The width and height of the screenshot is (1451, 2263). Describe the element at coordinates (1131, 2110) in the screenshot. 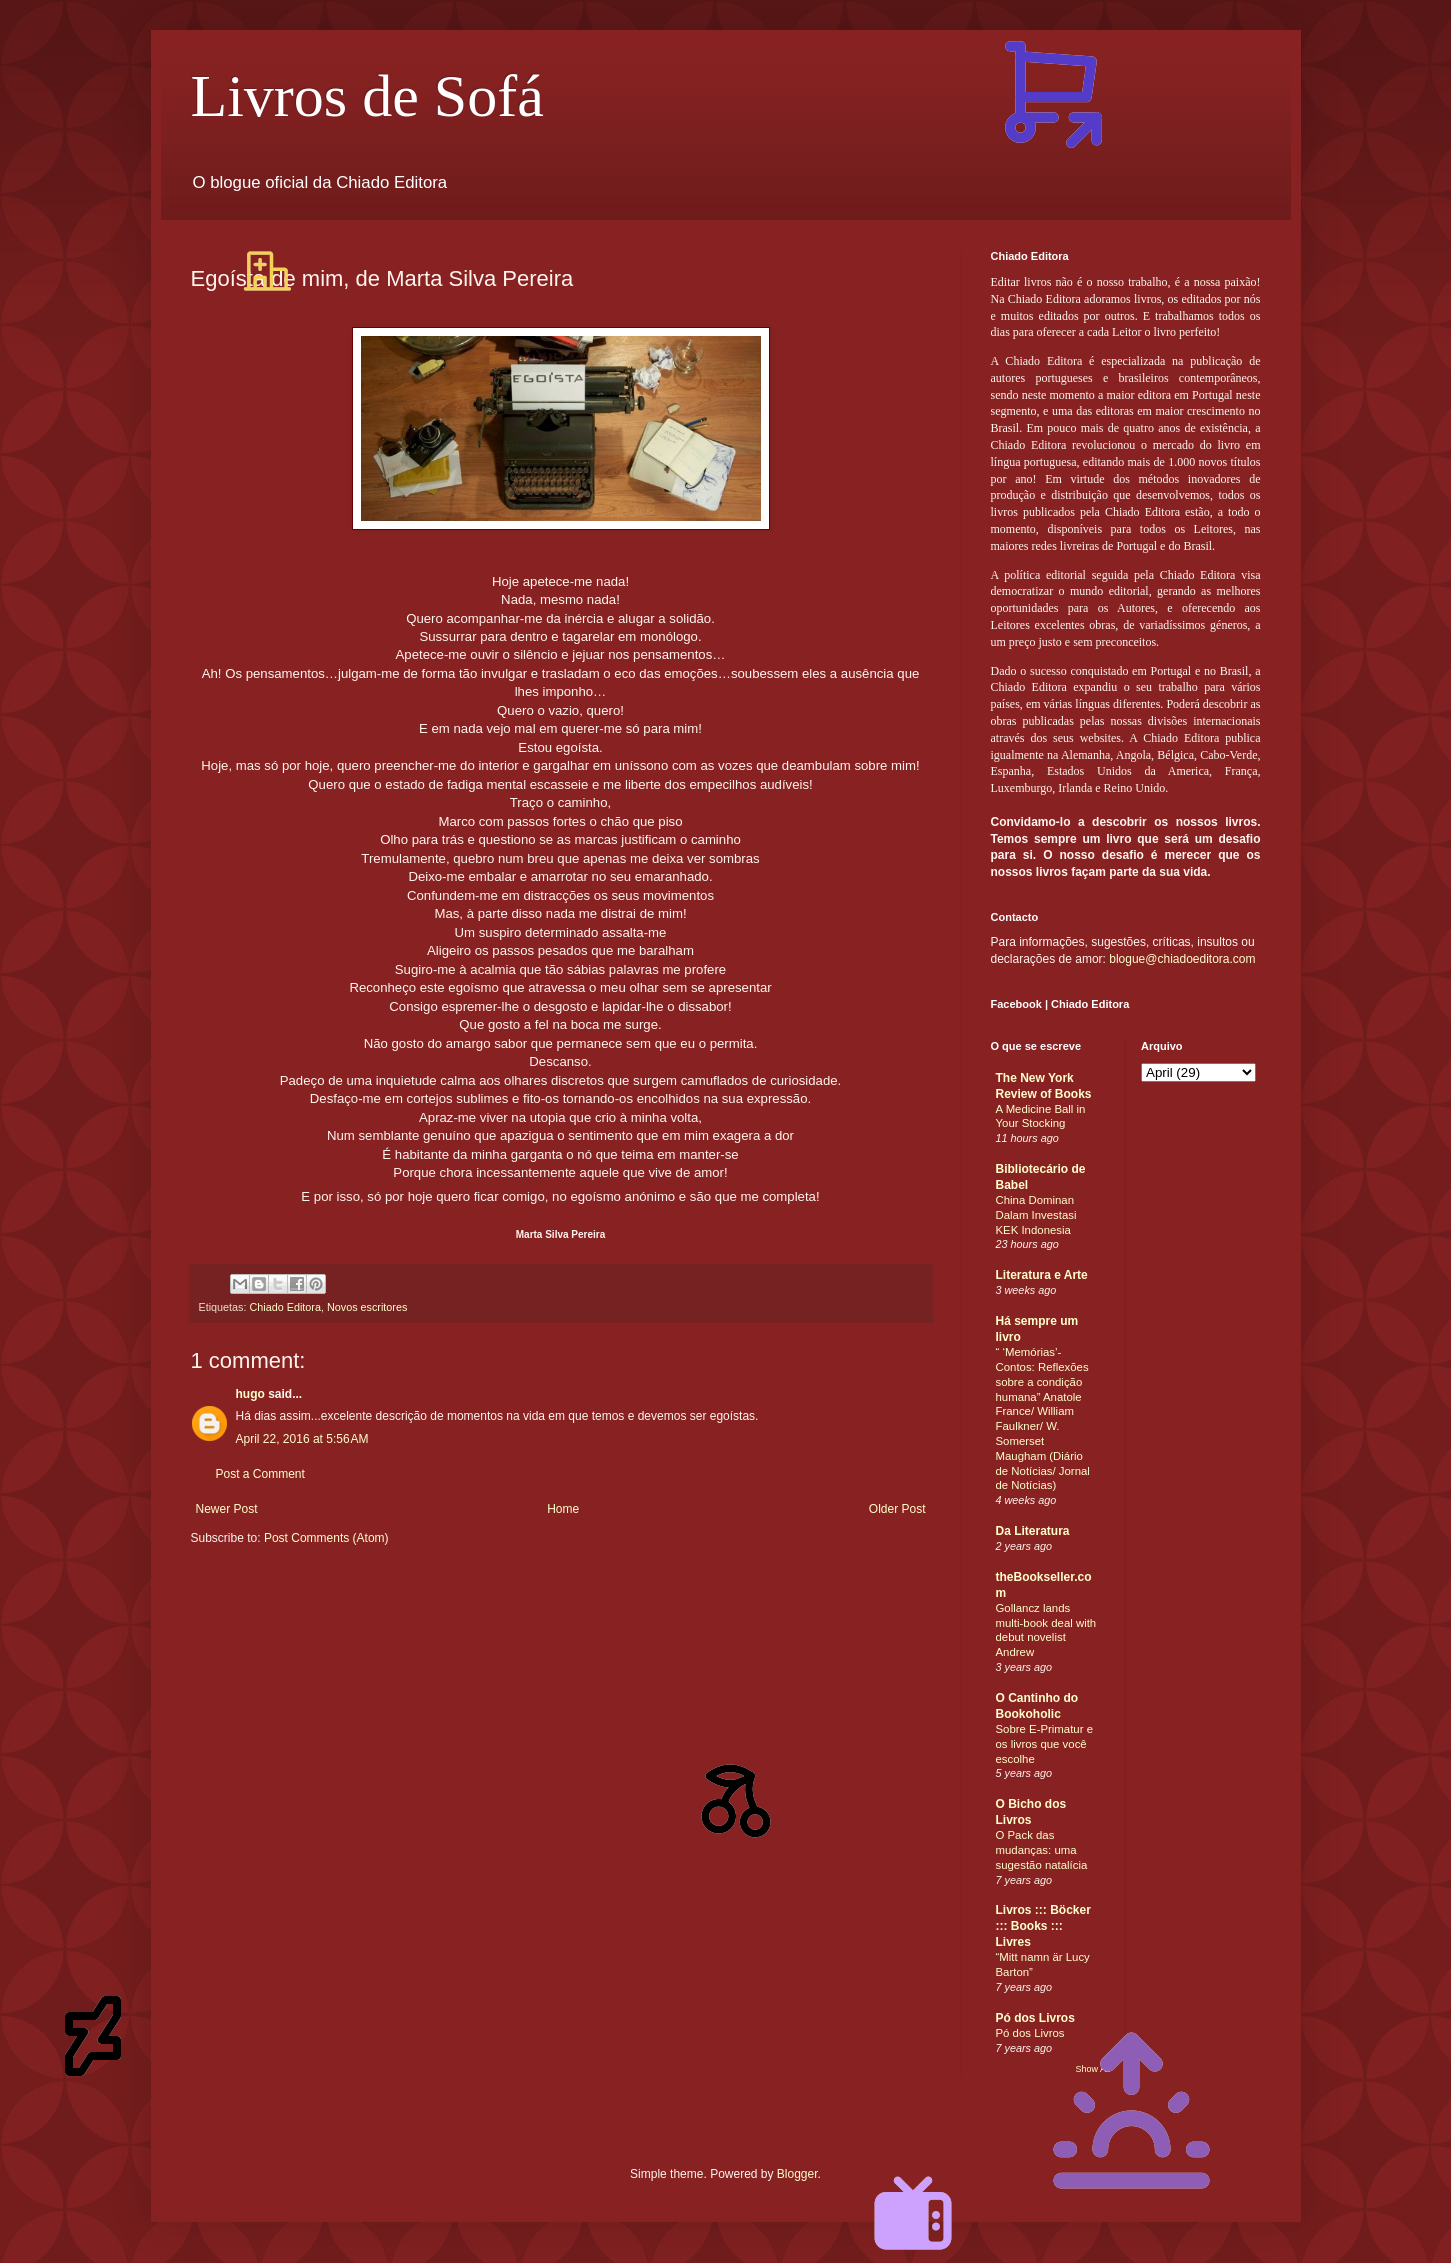

I see `sunrise alarm or wake-up time indicator` at that location.